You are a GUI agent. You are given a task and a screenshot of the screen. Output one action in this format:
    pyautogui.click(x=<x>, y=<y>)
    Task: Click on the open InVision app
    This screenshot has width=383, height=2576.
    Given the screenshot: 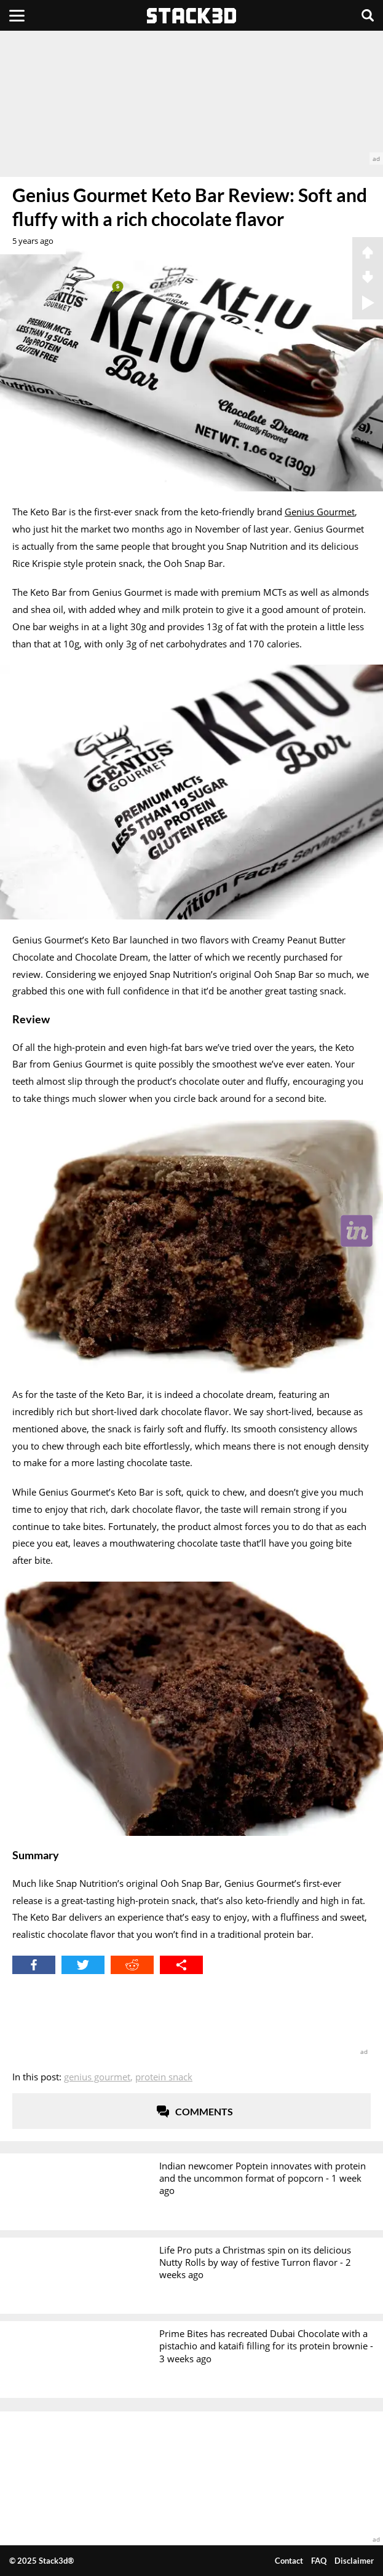 What is the action you would take?
    pyautogui.click(x=357, y=1231)
    